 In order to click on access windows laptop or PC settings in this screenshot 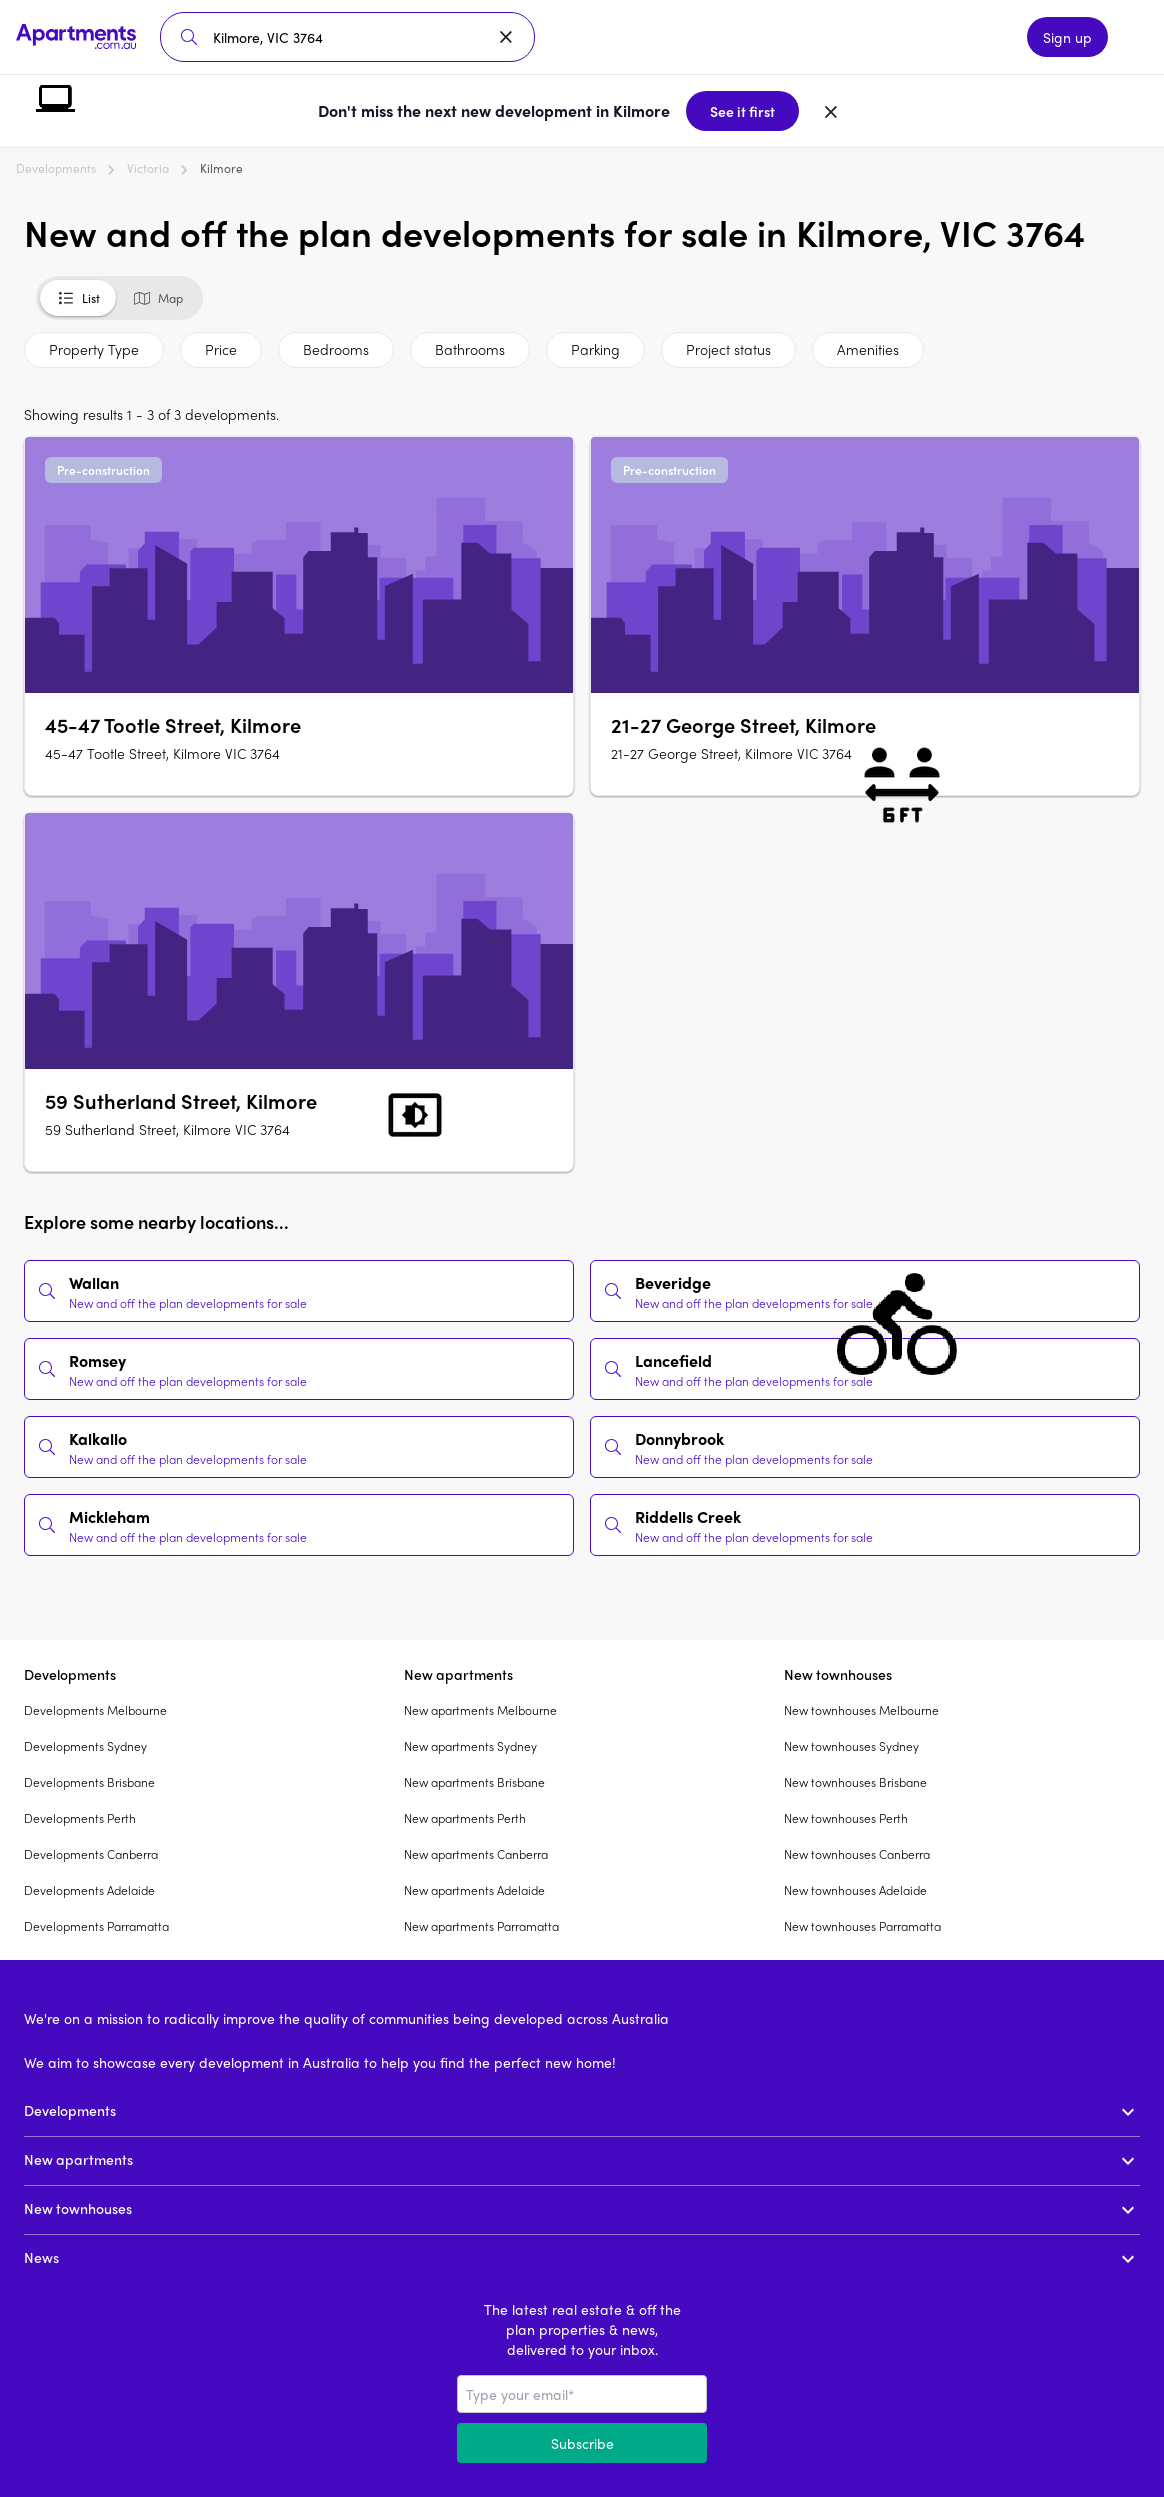, I will do `click(55, 99)`.